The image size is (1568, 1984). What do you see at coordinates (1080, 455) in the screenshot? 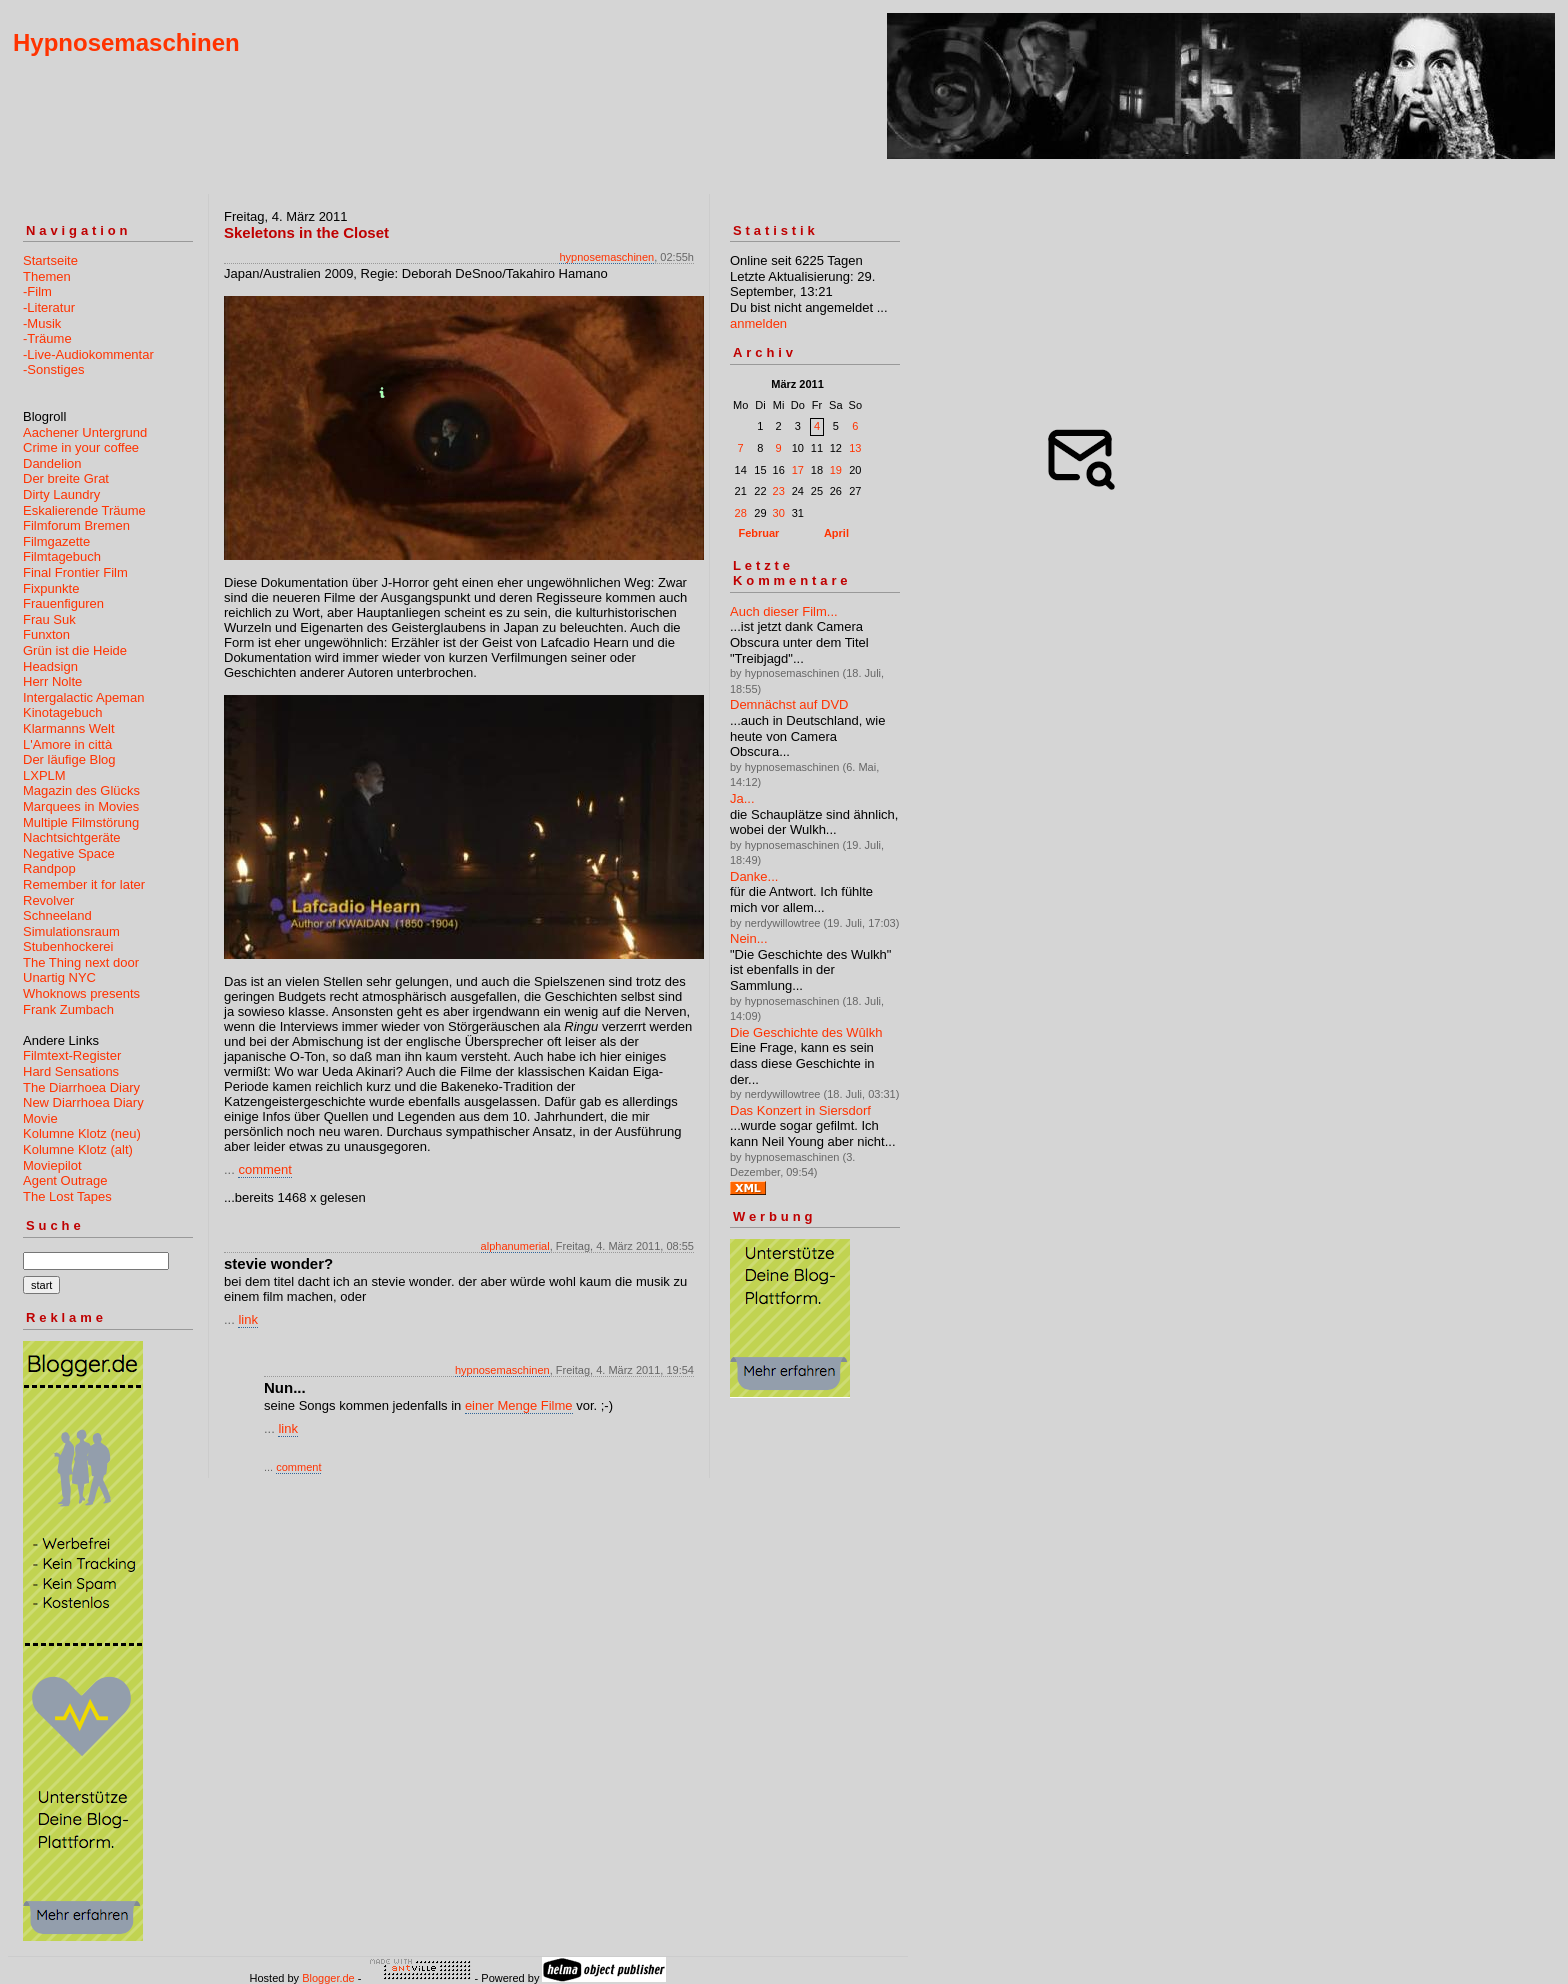
I see `search your emails` at bounding box center [1080, 455].